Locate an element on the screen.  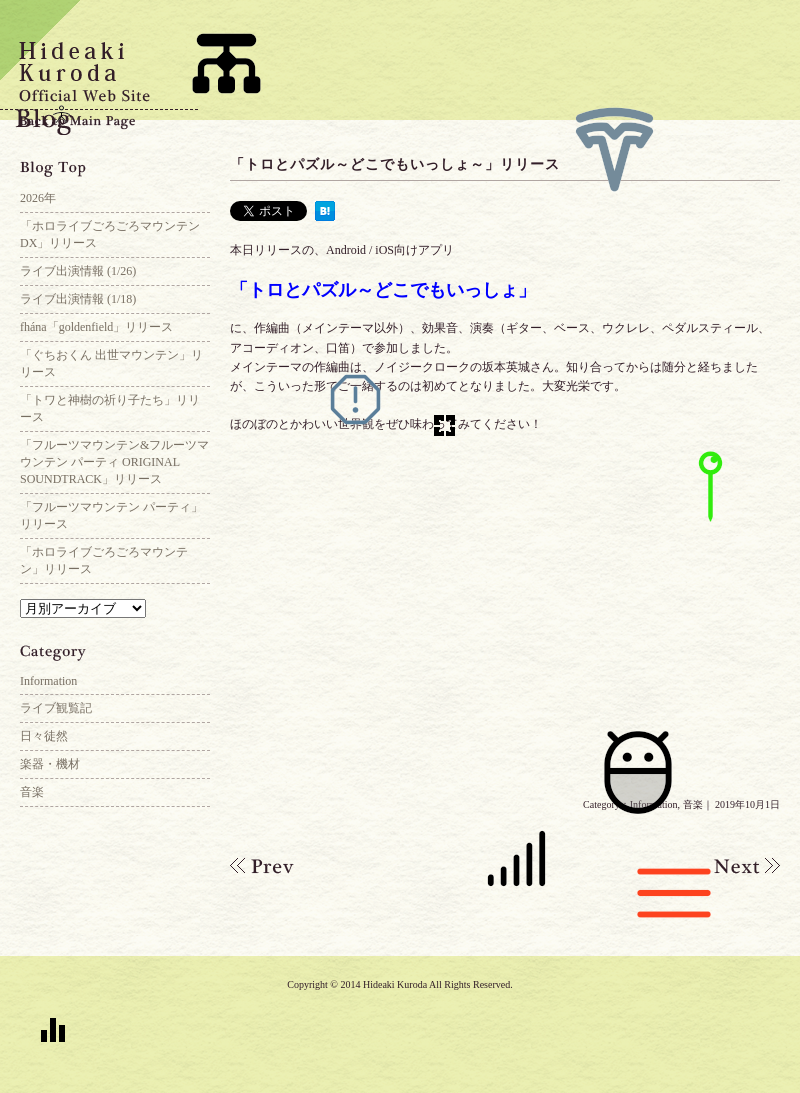
adjust audio equalizer settings is located at coordinates (53, 1030).